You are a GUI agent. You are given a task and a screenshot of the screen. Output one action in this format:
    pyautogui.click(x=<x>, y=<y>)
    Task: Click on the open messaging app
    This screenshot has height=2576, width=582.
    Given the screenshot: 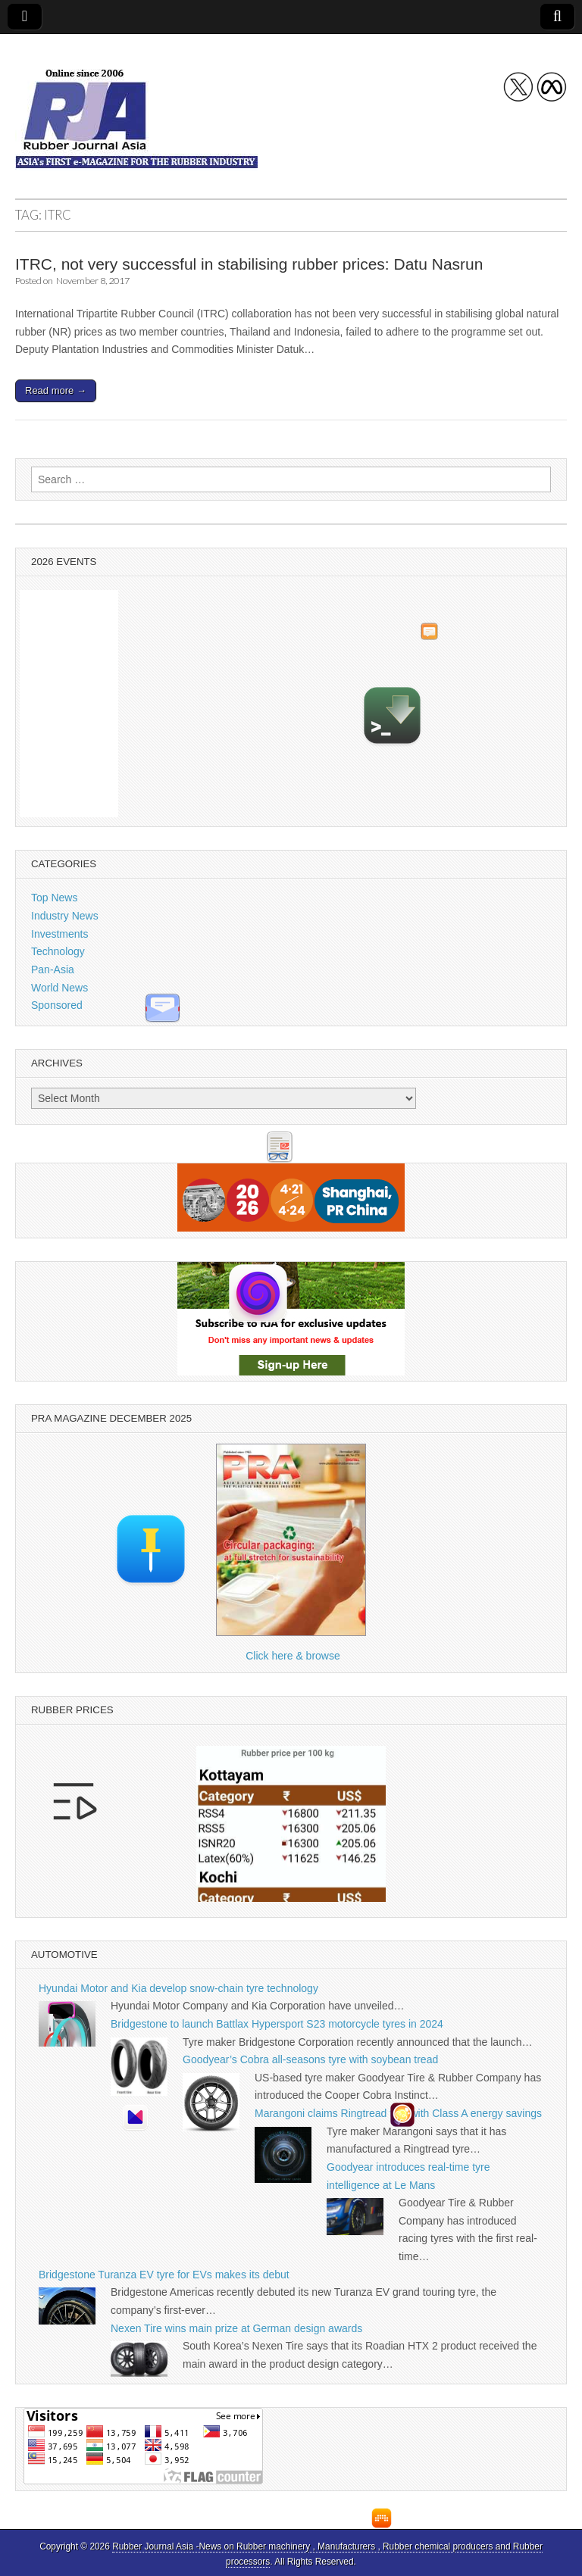 What is the action you would take?
    pyautogui.click(x=429, y=631)
    